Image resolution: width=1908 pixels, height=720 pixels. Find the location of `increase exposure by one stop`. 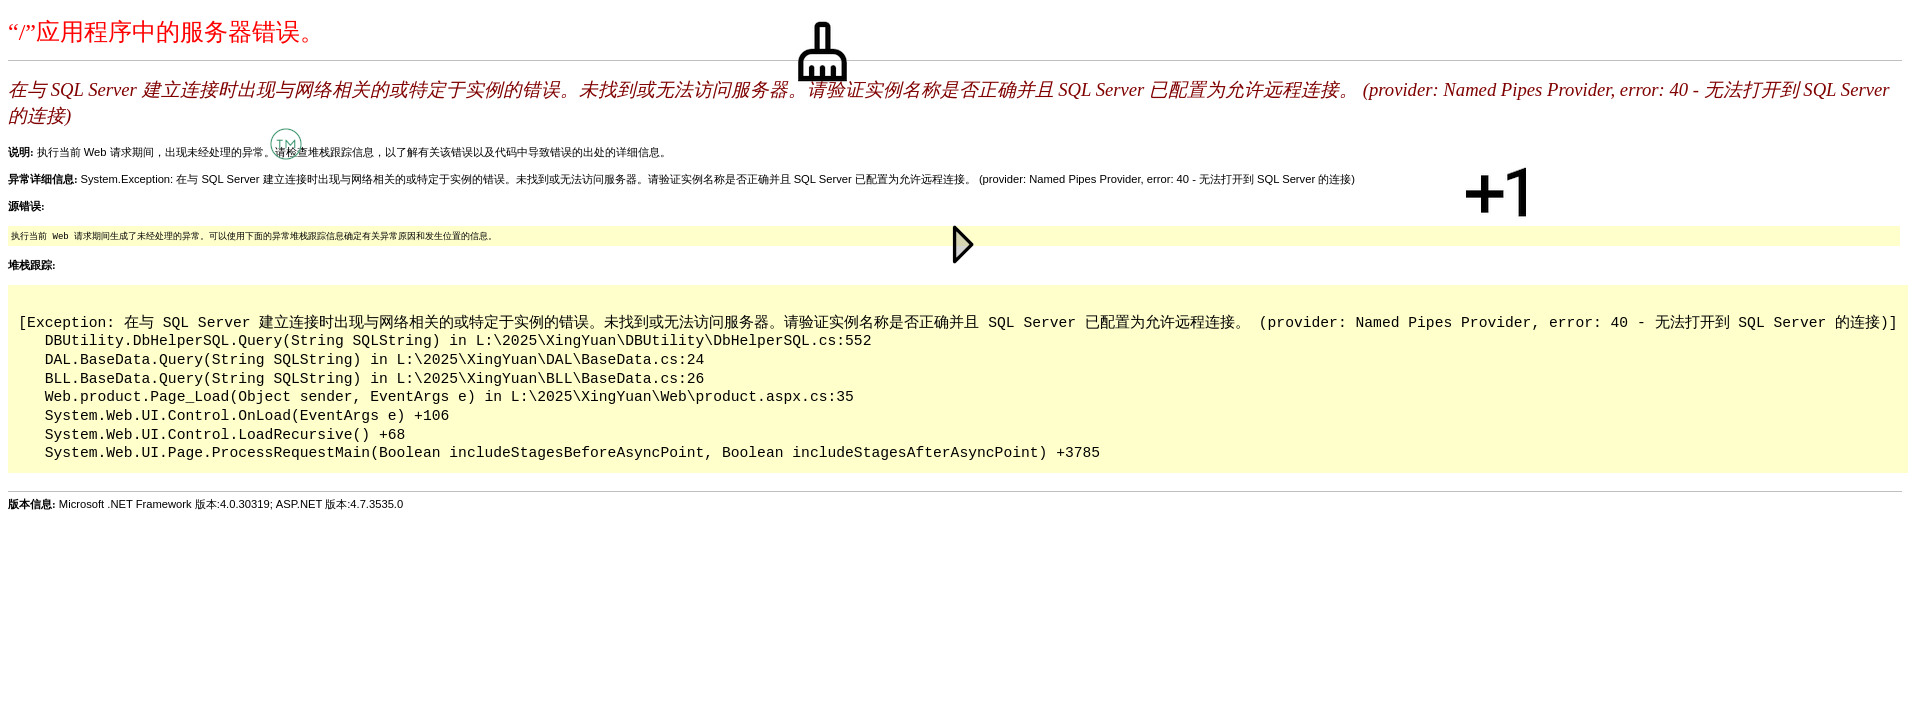

increase exposure by one stop is located at coordinates (1496, 194).